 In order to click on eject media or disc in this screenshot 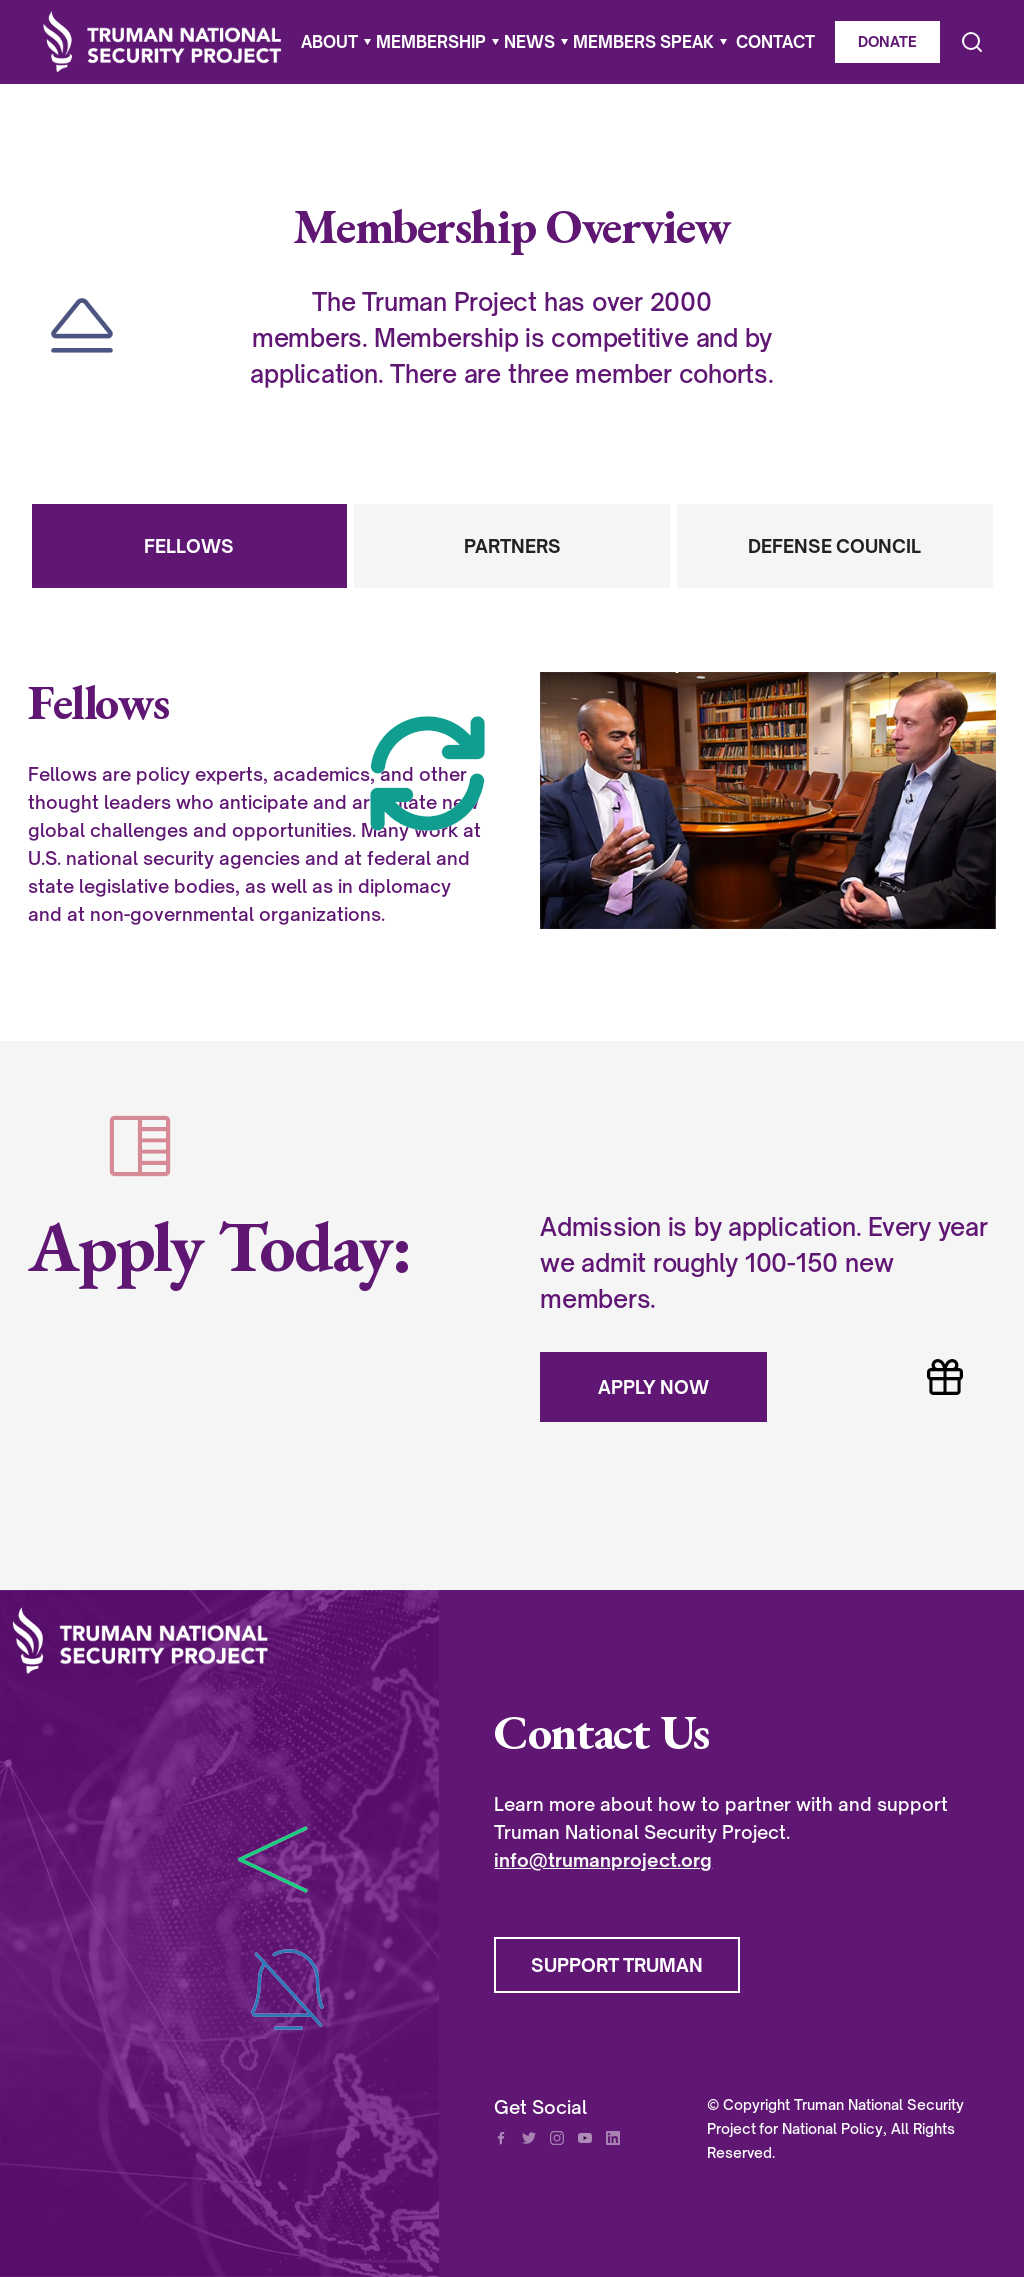, I will do `click(82, 329)`.